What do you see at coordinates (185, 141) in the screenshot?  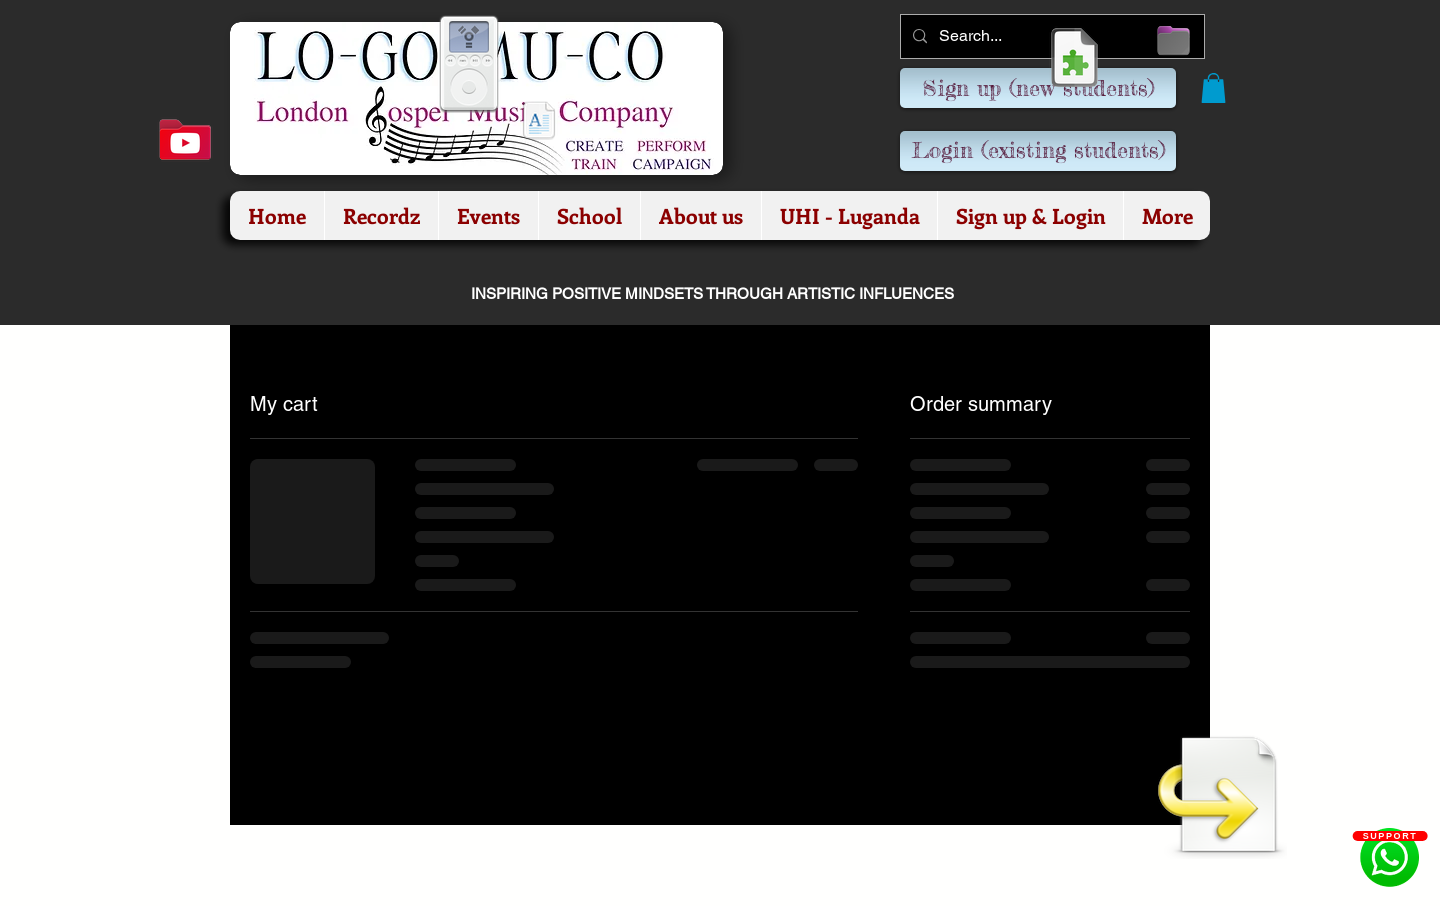 I see `open folder containing downloaded youtube videos` at bounding box center [185, 141].